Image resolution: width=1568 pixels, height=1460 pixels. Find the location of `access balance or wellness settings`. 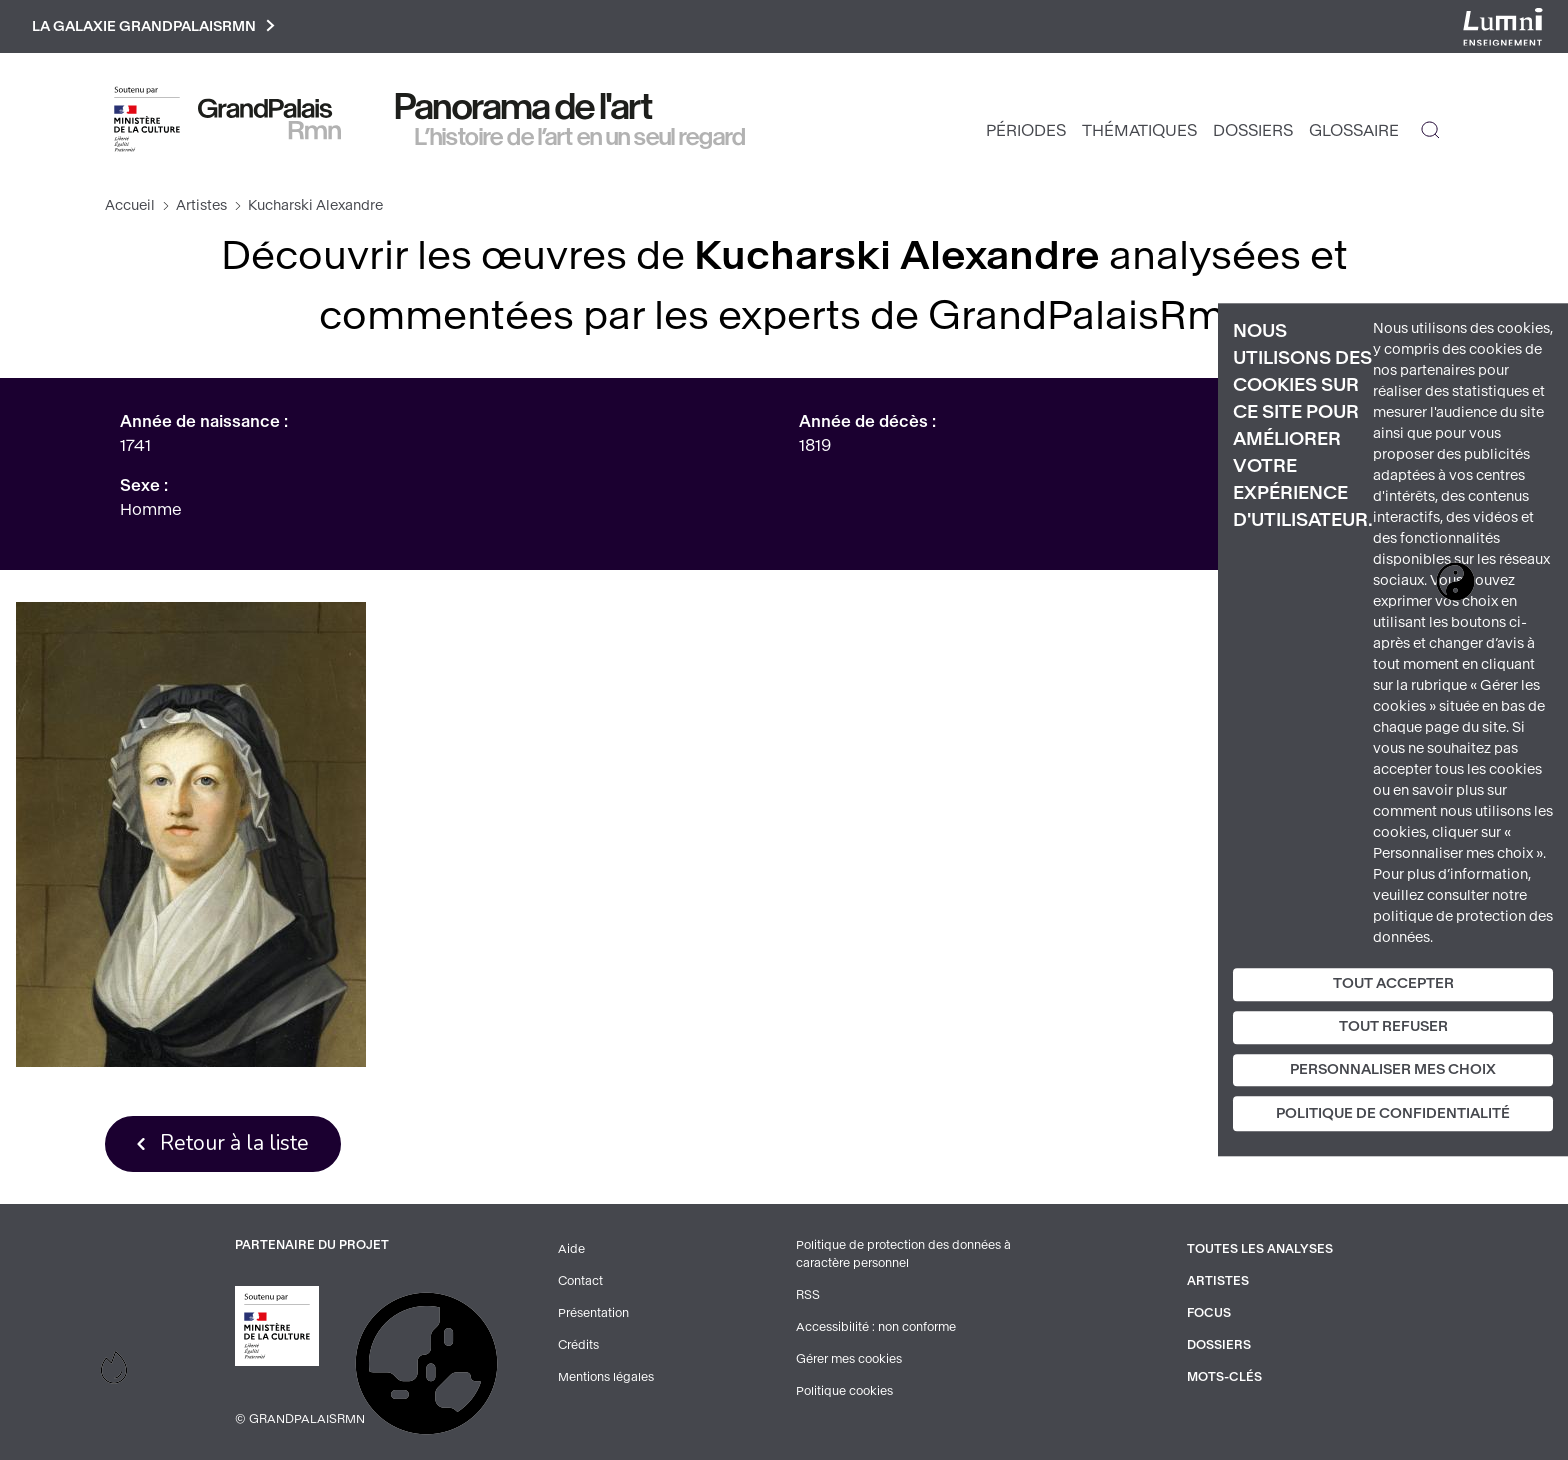

access balance or wellness settings is located at coordinates (1455, 581).